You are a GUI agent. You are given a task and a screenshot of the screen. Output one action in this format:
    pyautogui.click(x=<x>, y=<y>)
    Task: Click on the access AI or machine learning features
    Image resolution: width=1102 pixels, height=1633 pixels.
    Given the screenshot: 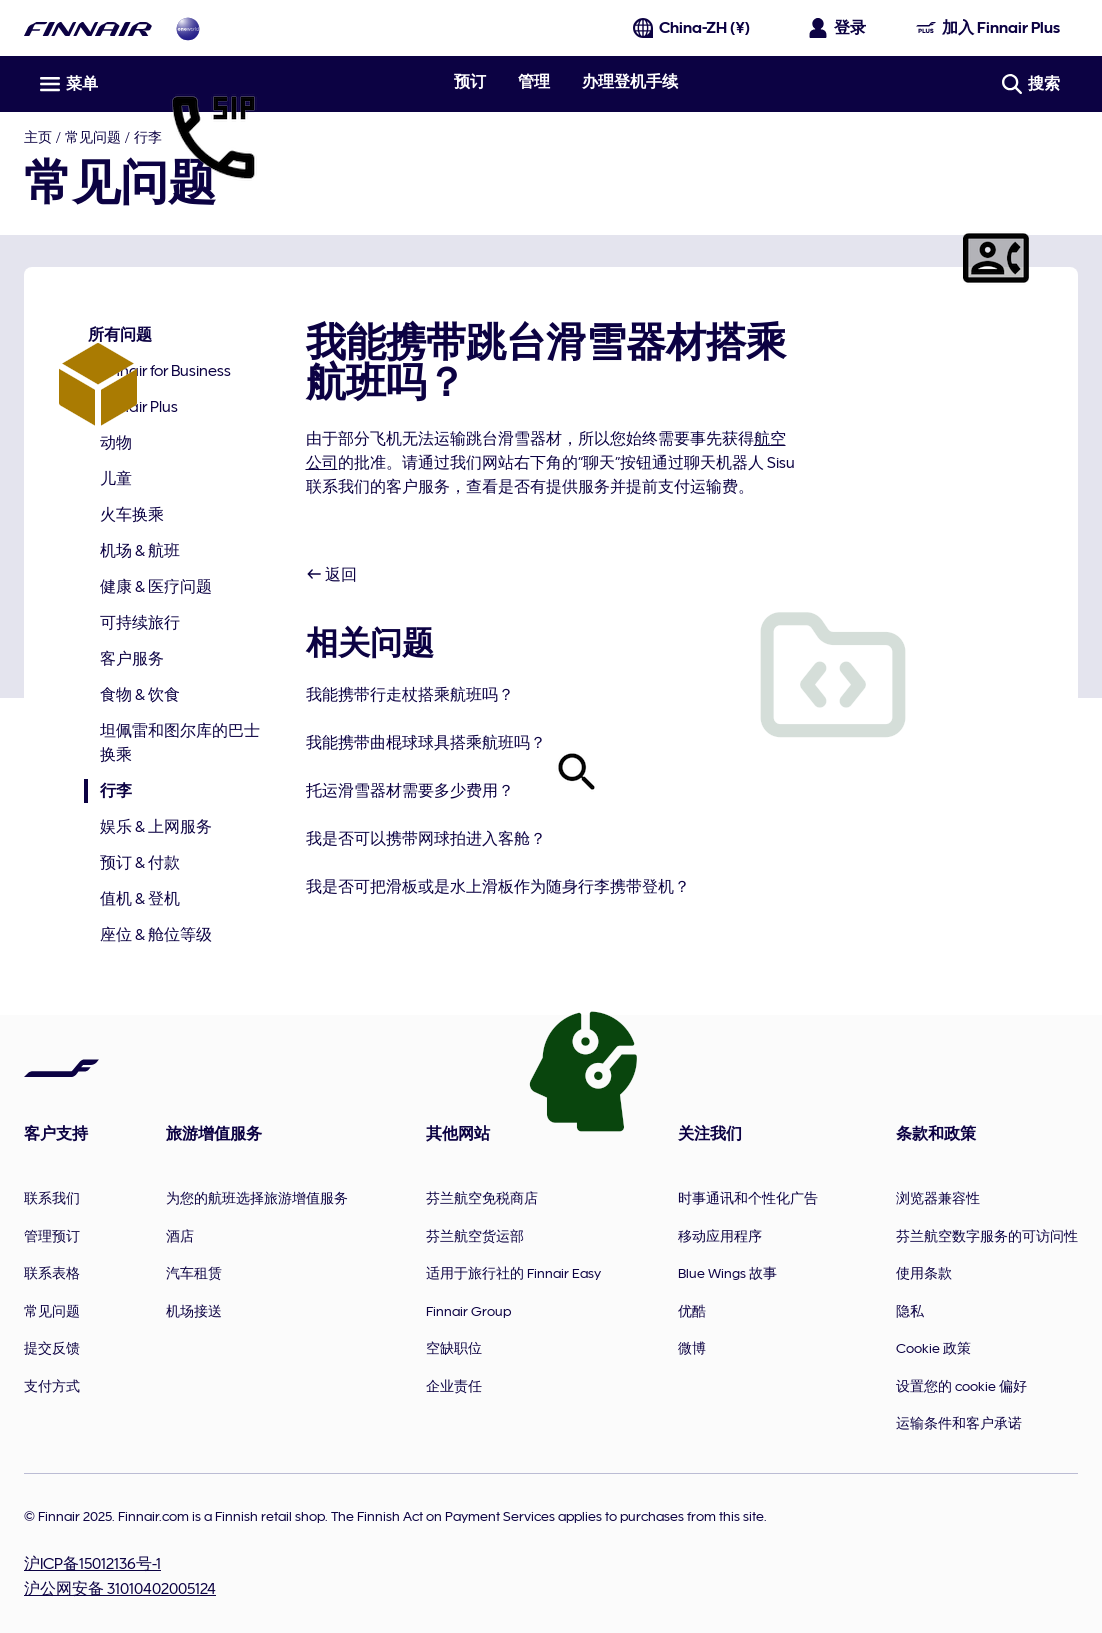 What is the action you would take?
    pyautogui.click(x=585, y=1071)
    